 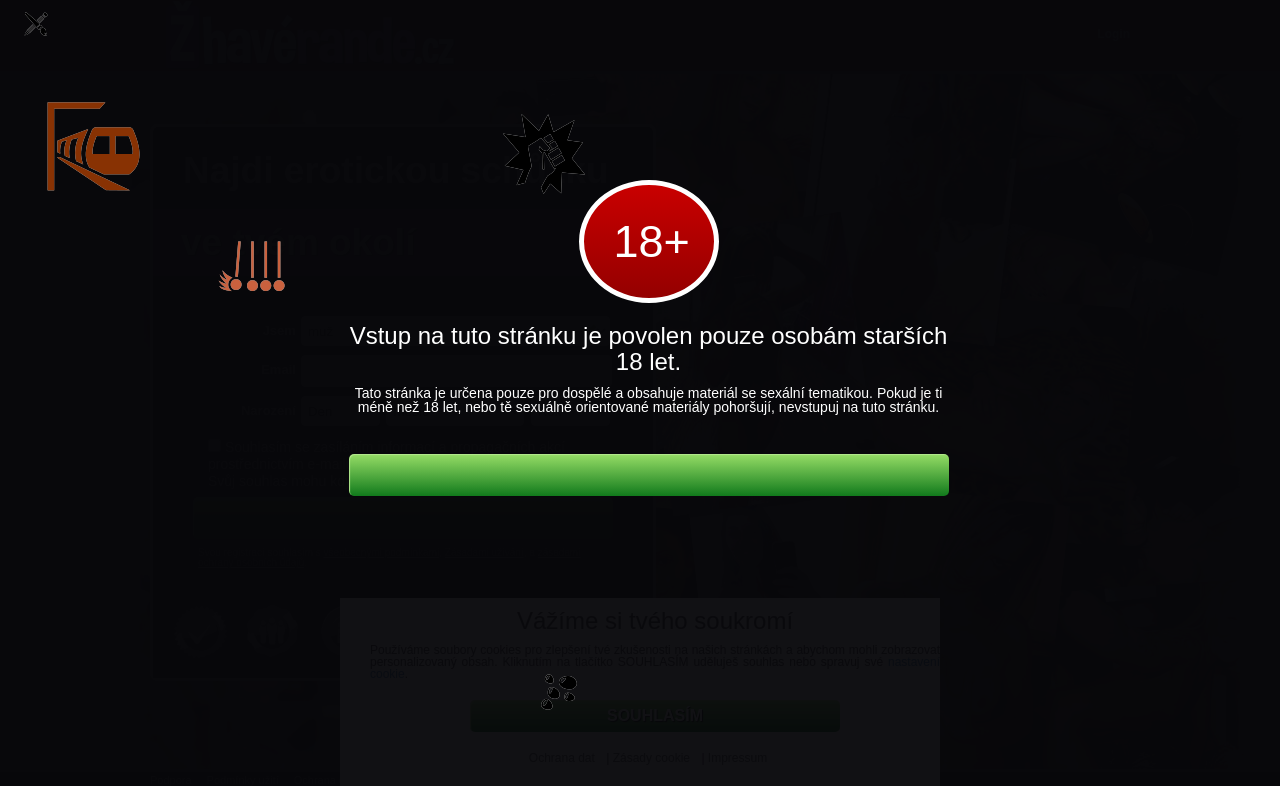 What do you see at coordinates (559, 692) in the screenshot?
I see `collect mineral pearls or gems` at bounding box center [559, 692].